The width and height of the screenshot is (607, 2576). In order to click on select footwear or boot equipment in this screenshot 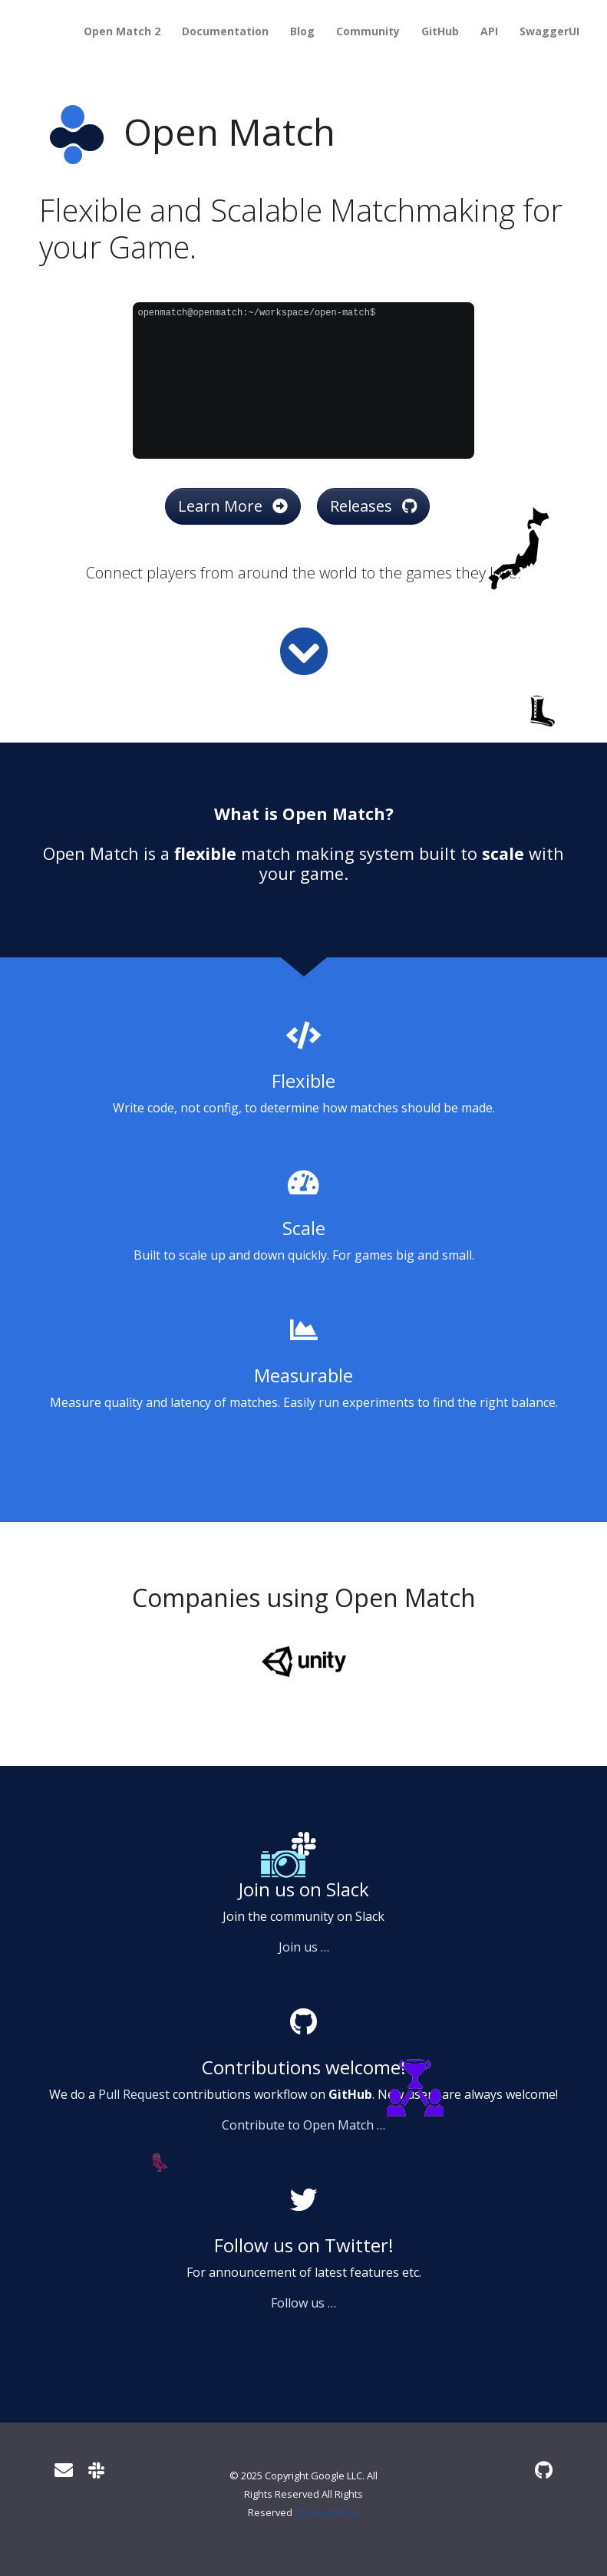, I will do `click(543, 711)`.